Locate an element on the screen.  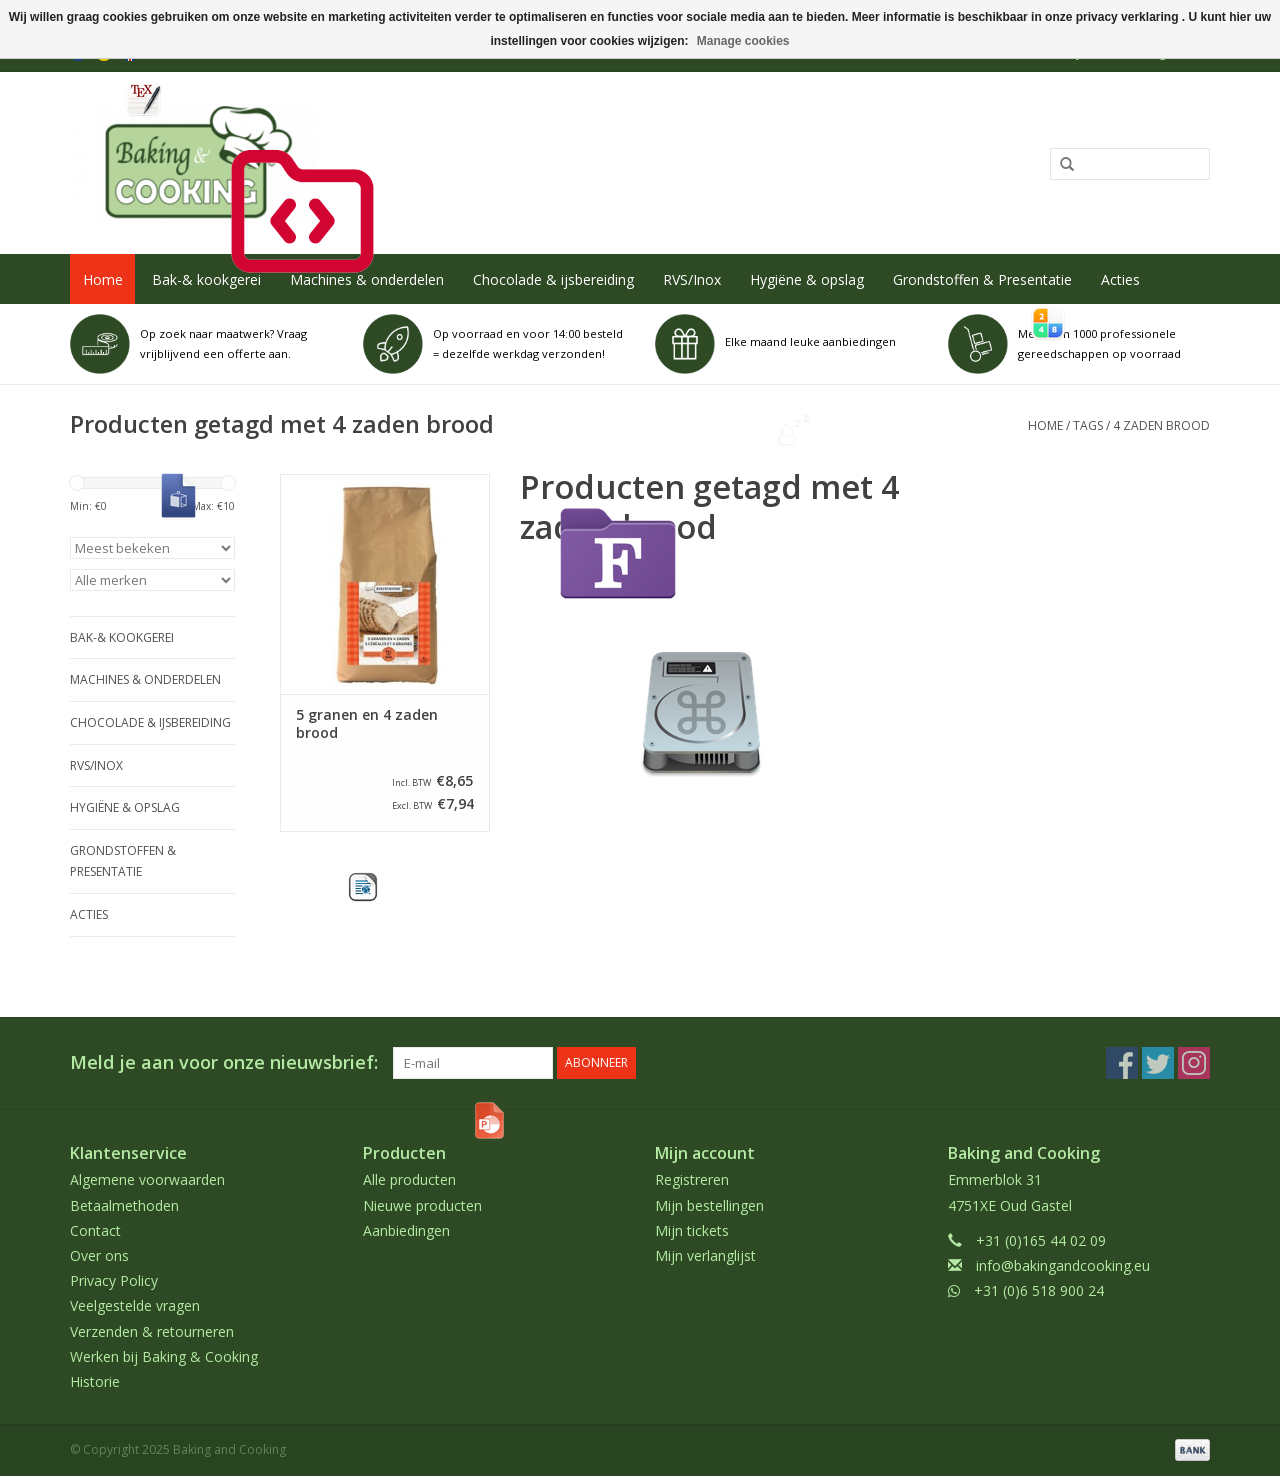
folder containing fortran source code files is located at coordinates (617, 556).